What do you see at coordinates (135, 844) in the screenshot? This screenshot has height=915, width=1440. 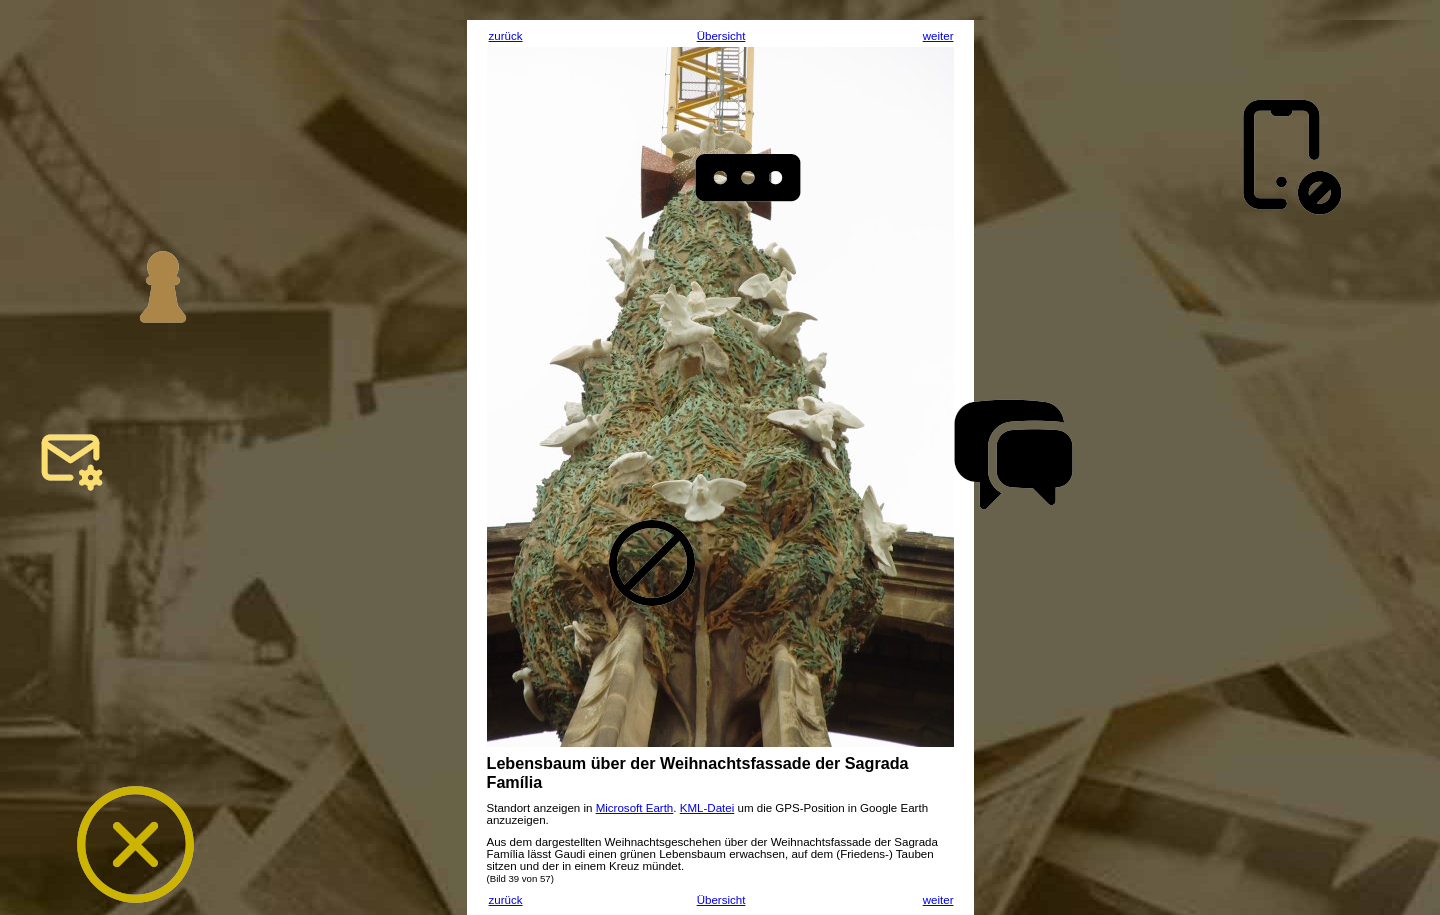 I see `close or dismiss a dialog` at bounding box center [135, 844].